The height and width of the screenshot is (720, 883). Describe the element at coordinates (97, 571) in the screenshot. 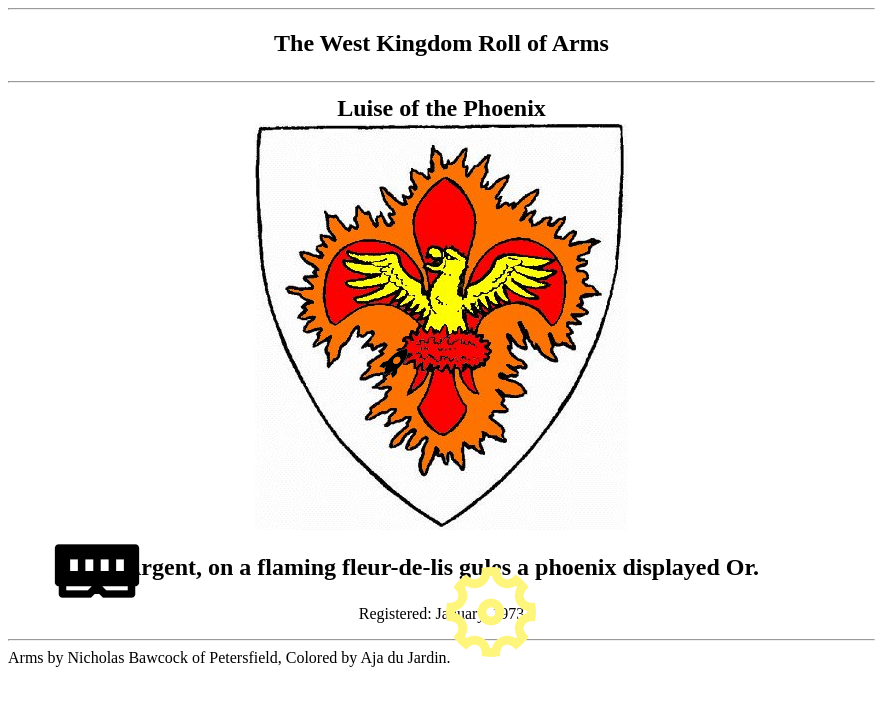

I see `view RAM or memory usage` at that location.